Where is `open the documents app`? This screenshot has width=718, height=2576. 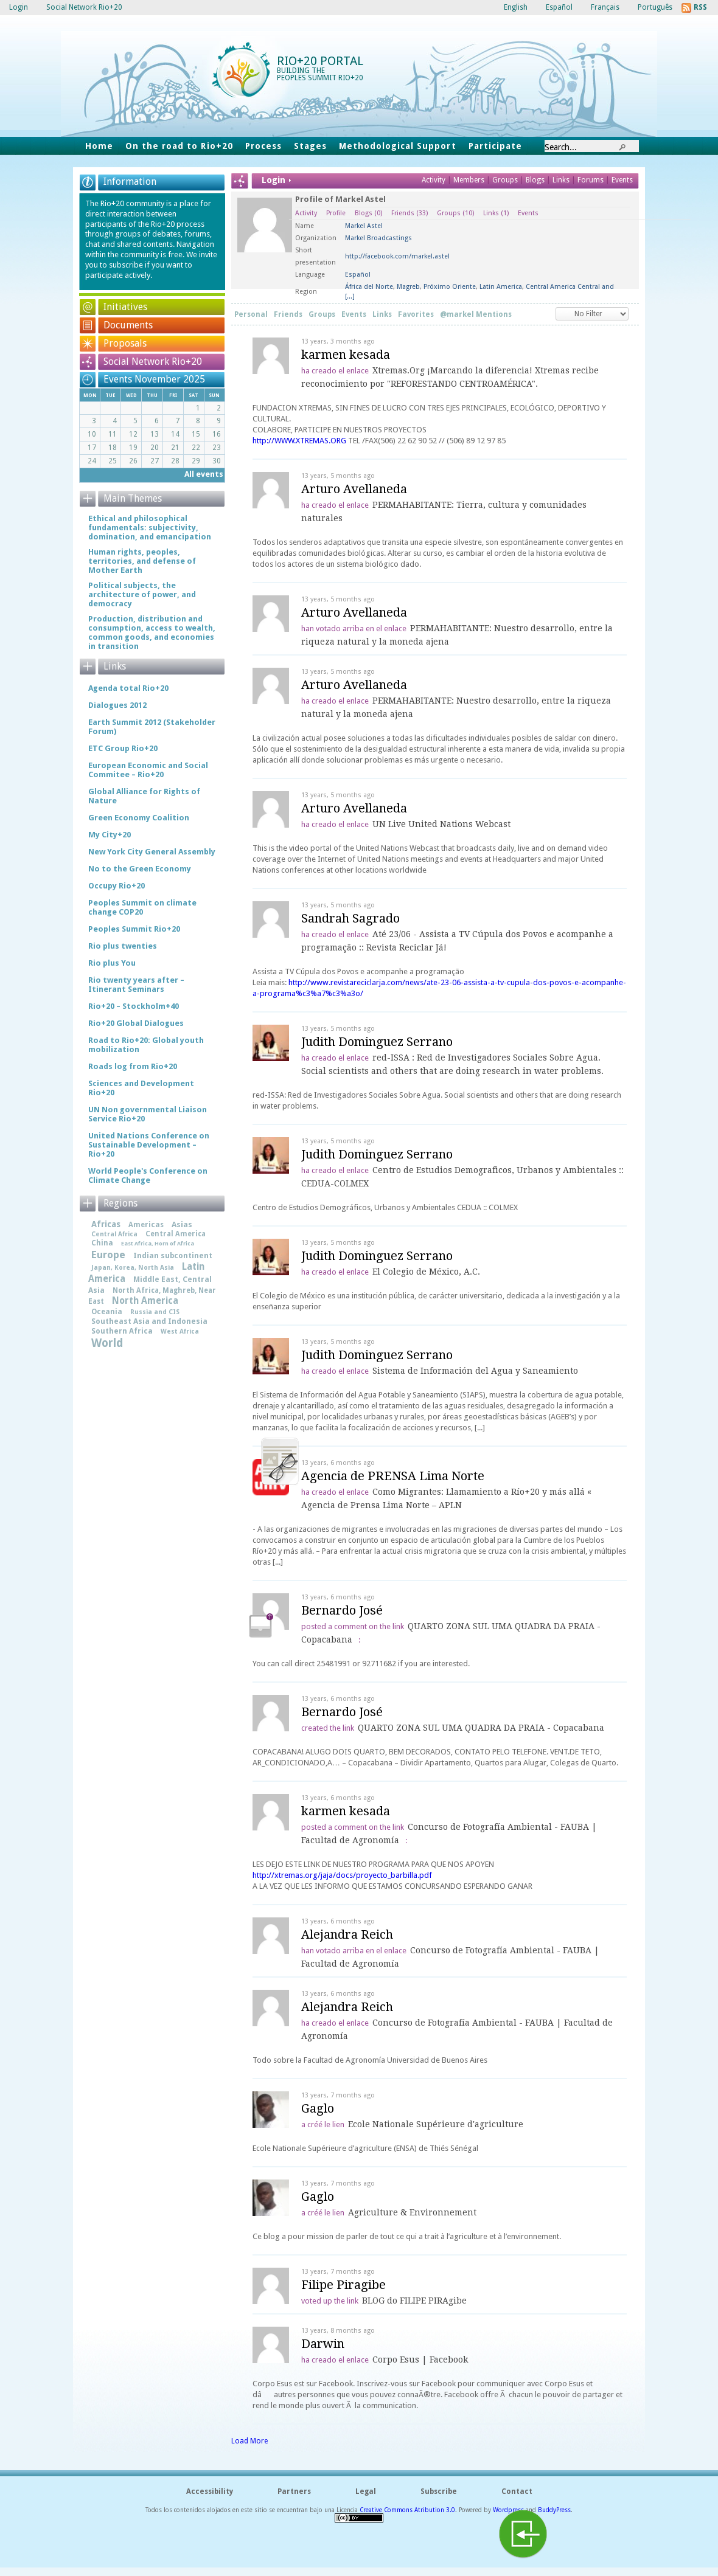
open the documents app is located at coordinates (280, 1461).